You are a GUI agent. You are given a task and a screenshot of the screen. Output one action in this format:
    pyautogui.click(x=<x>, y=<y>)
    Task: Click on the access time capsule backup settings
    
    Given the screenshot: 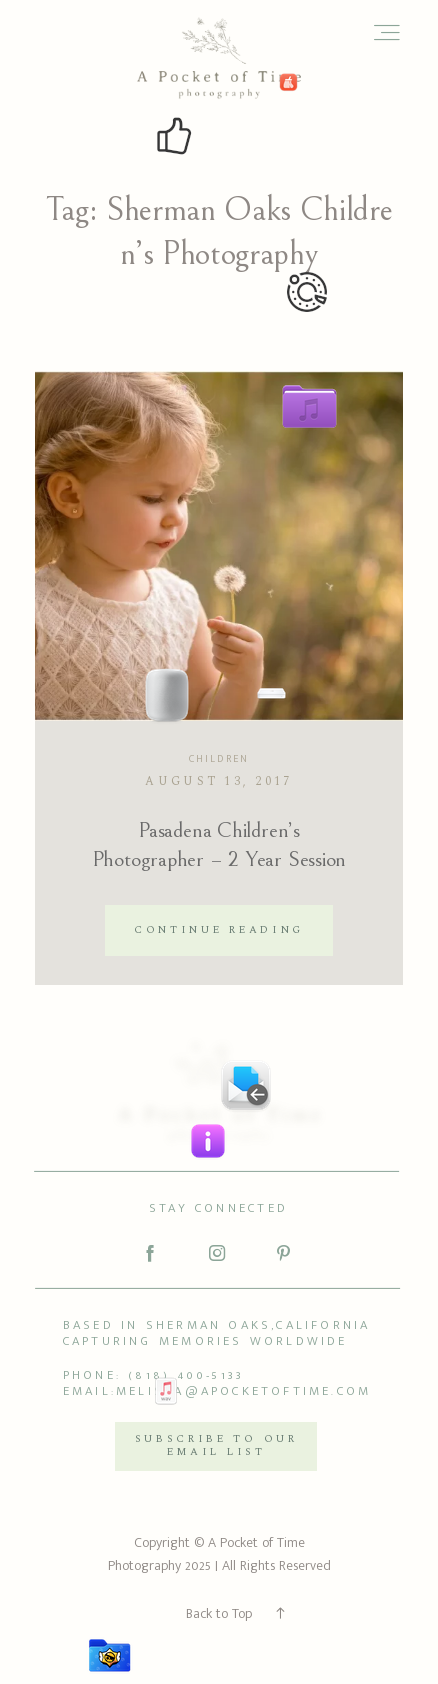 What is the action you would take?
    pyautogui.click(x=271, y=691)
    